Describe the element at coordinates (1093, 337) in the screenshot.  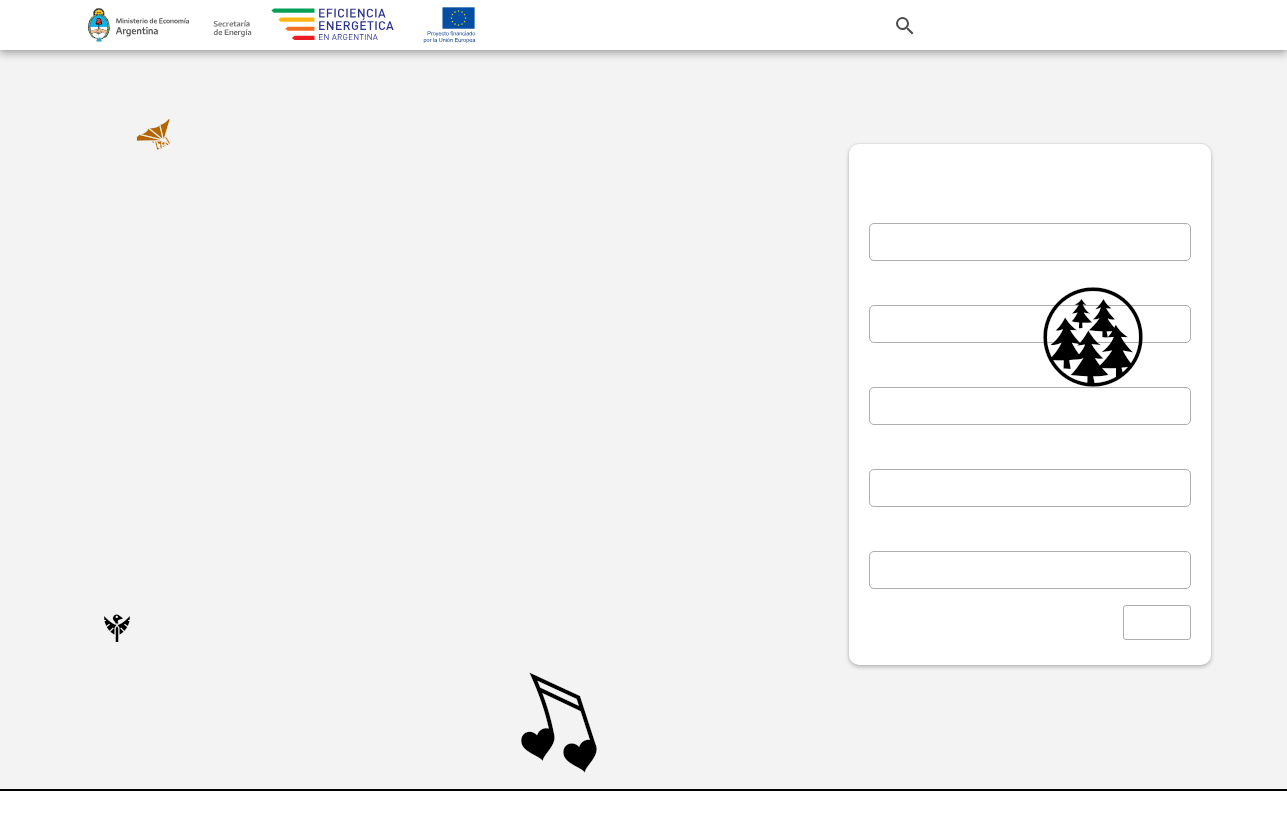
I see `explore forest or nature areas in-game` at that location.